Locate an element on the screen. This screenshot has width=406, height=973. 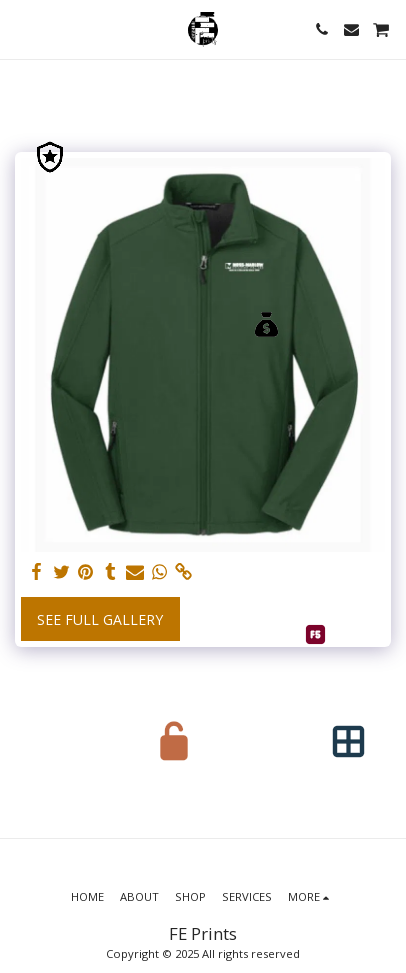
contact local police or emergency services is located at coordinates (50, 157).